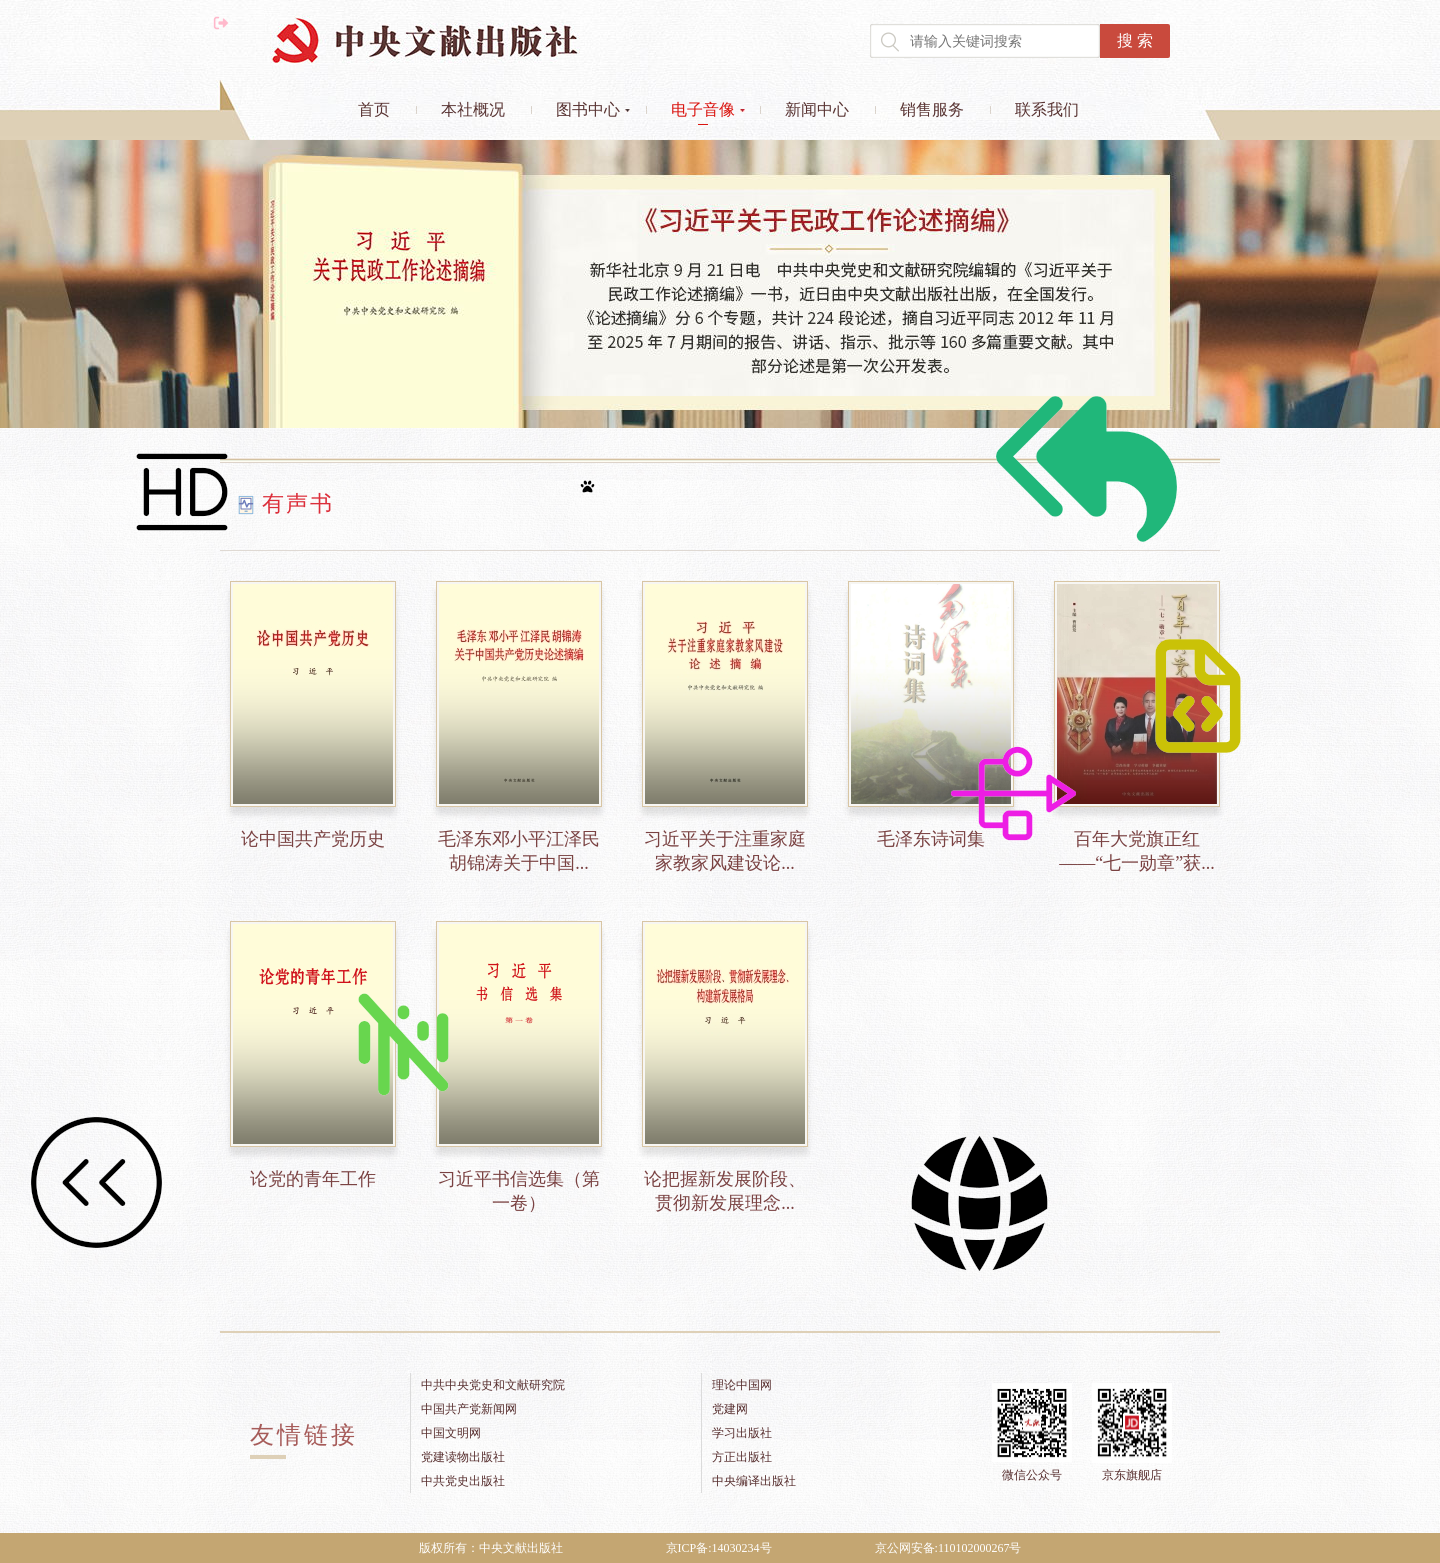 This screenshot has height=1563, width=1440. Describe the element at coordinates (1086, 471) in the screenshot. I see `reply to all recipients` at that location.